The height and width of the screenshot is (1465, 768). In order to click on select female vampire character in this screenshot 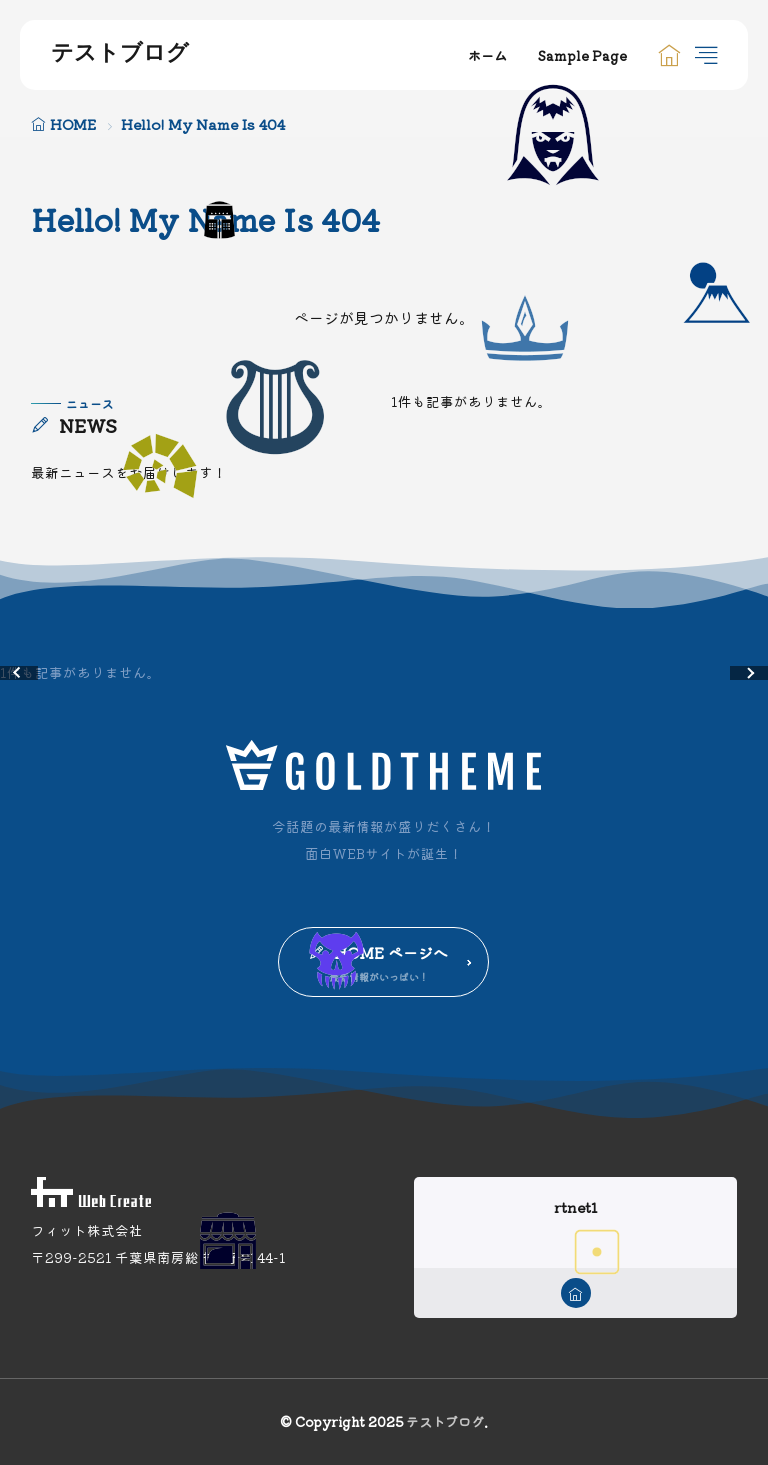, I will do `click(553, 135)`.